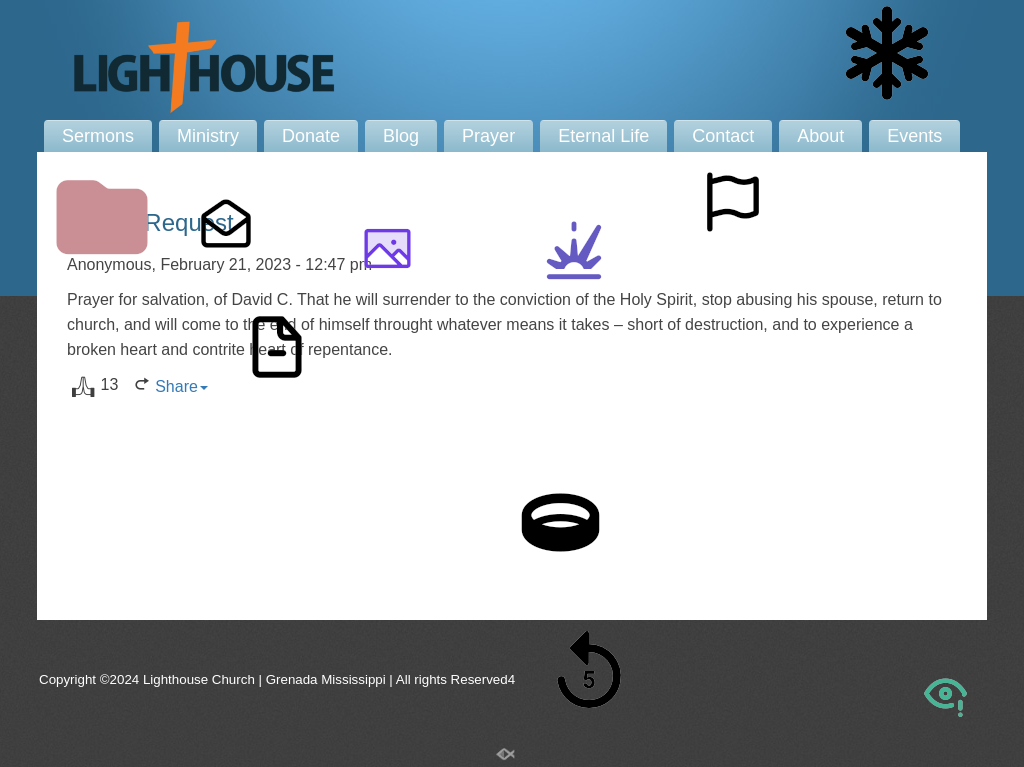 Image resolution: width=1024 pixels, height=767 pixels. I want to click on view or open an image file, so click(387, 248).